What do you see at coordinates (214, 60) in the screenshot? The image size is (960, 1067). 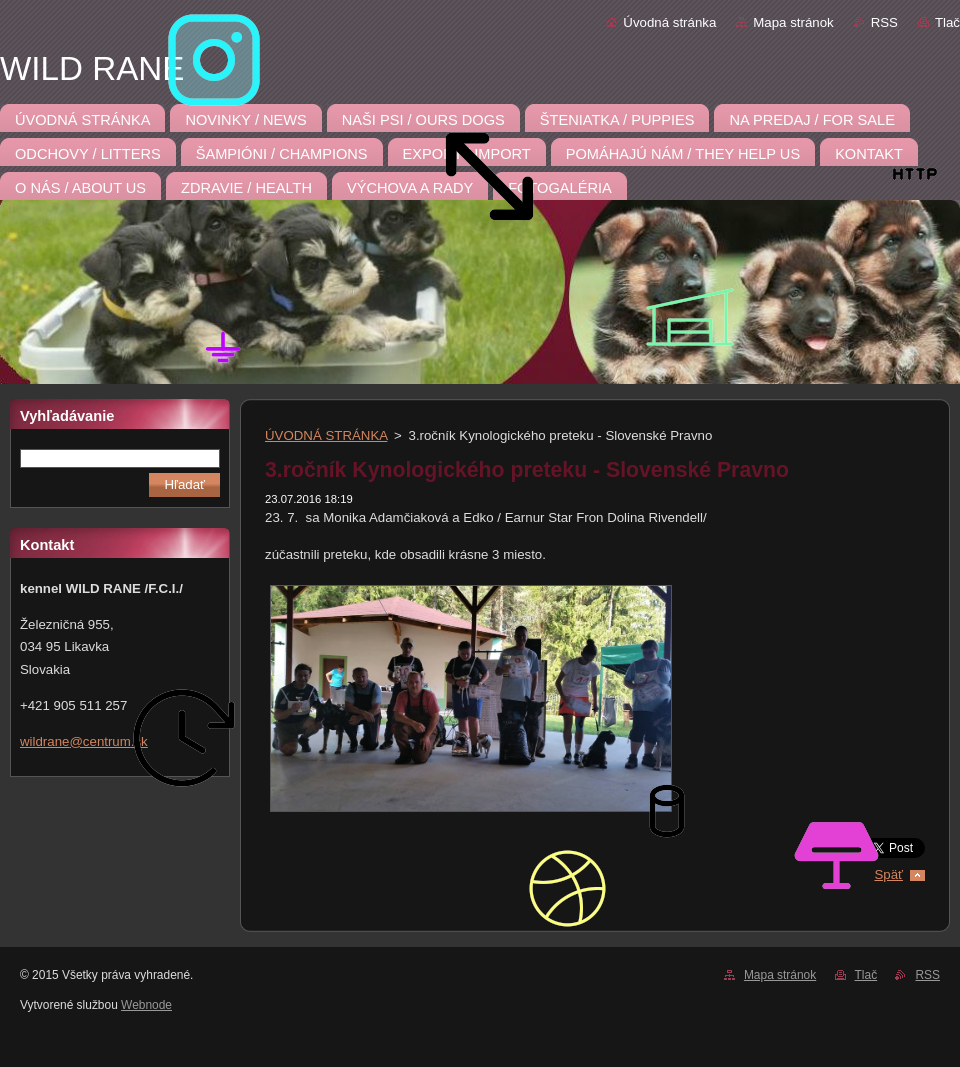 I see `open instagram app` at bounding box center [214, 60].